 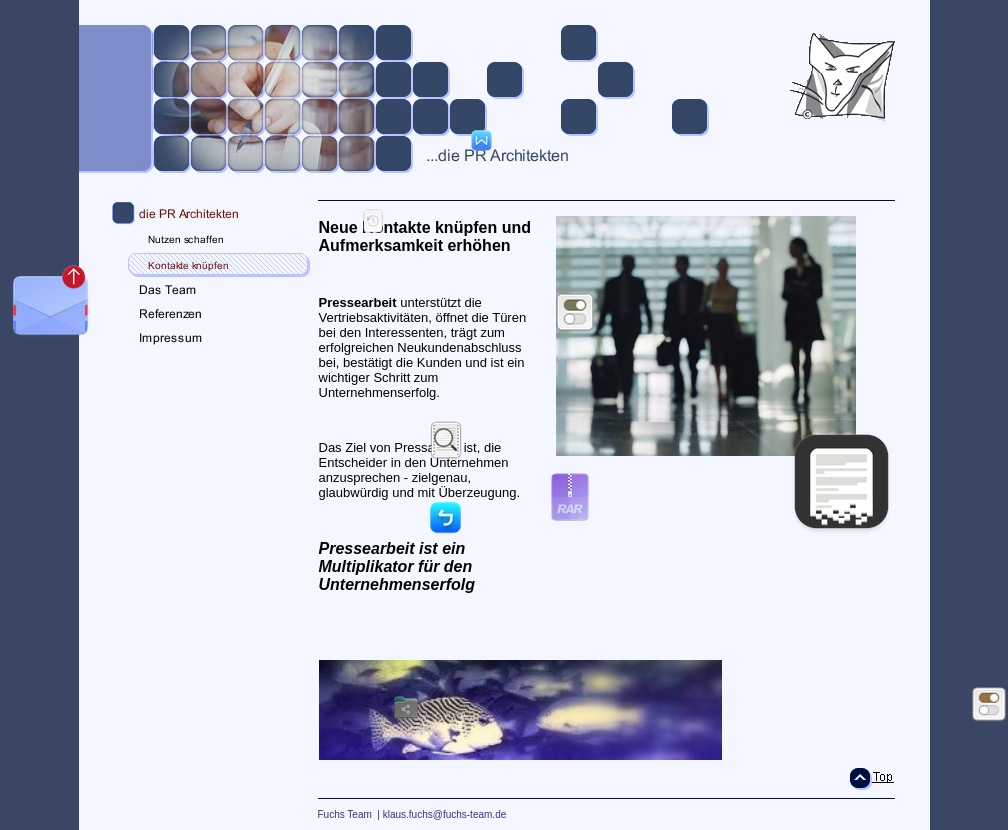 What do you see at coordinates (841, 481) in the screenshot?
I see `open Buffer text editor app` at bounding box center [841, 481].